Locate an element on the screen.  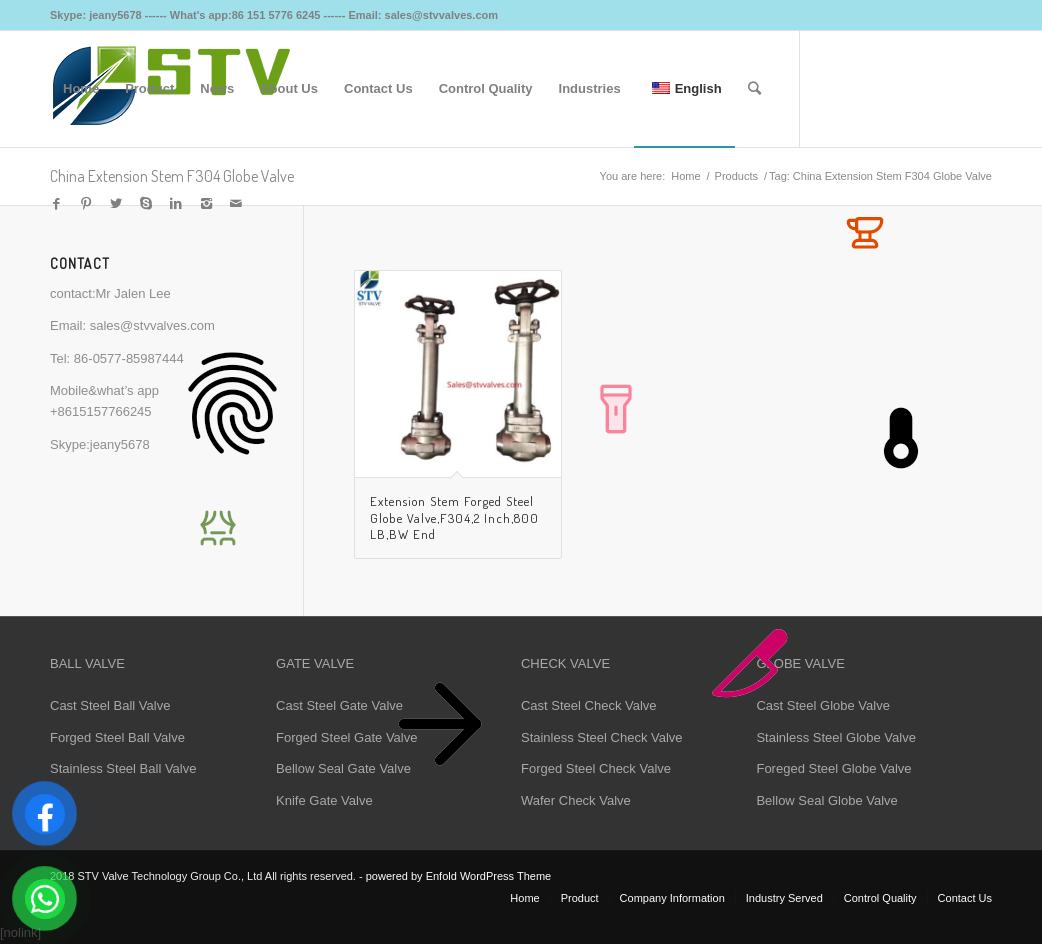
indicates lowest temperature setting or reading is located at coordinates (901, 438).